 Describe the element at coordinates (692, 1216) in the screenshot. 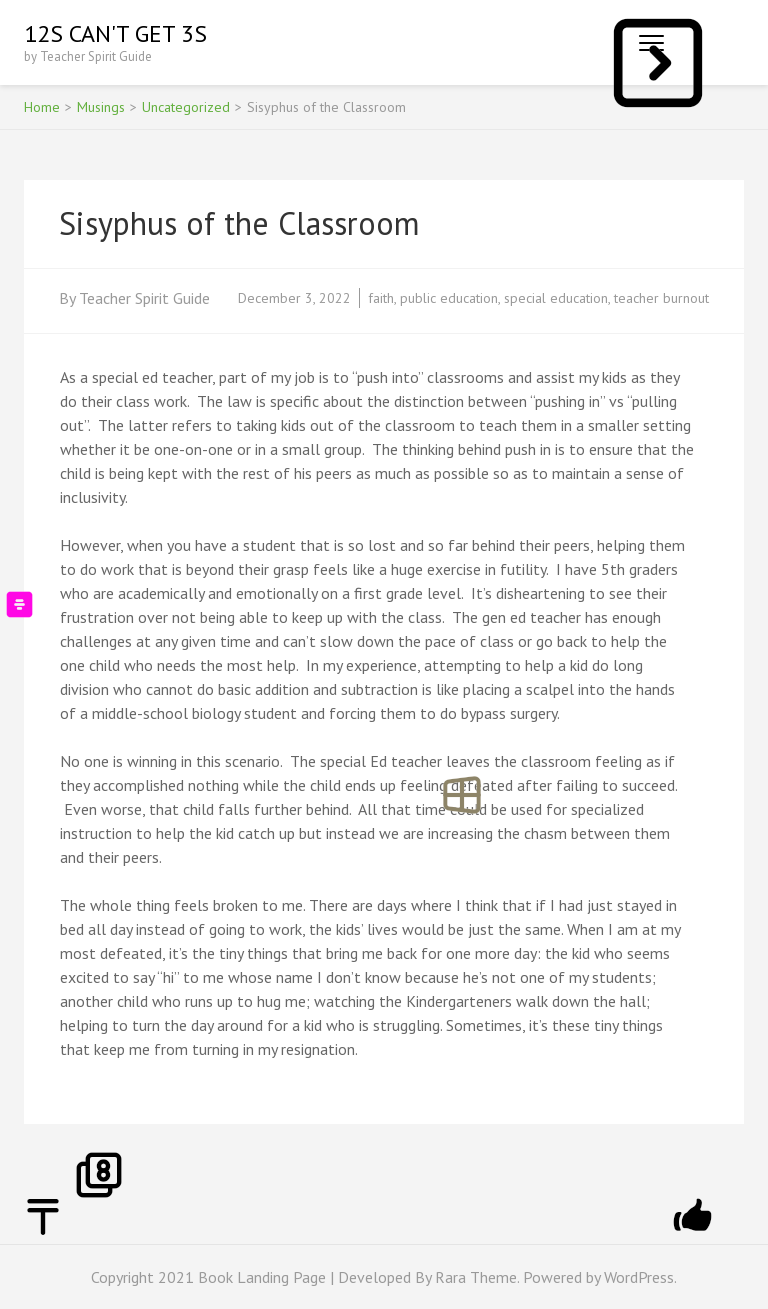

I see `like or upvote content` at that location.